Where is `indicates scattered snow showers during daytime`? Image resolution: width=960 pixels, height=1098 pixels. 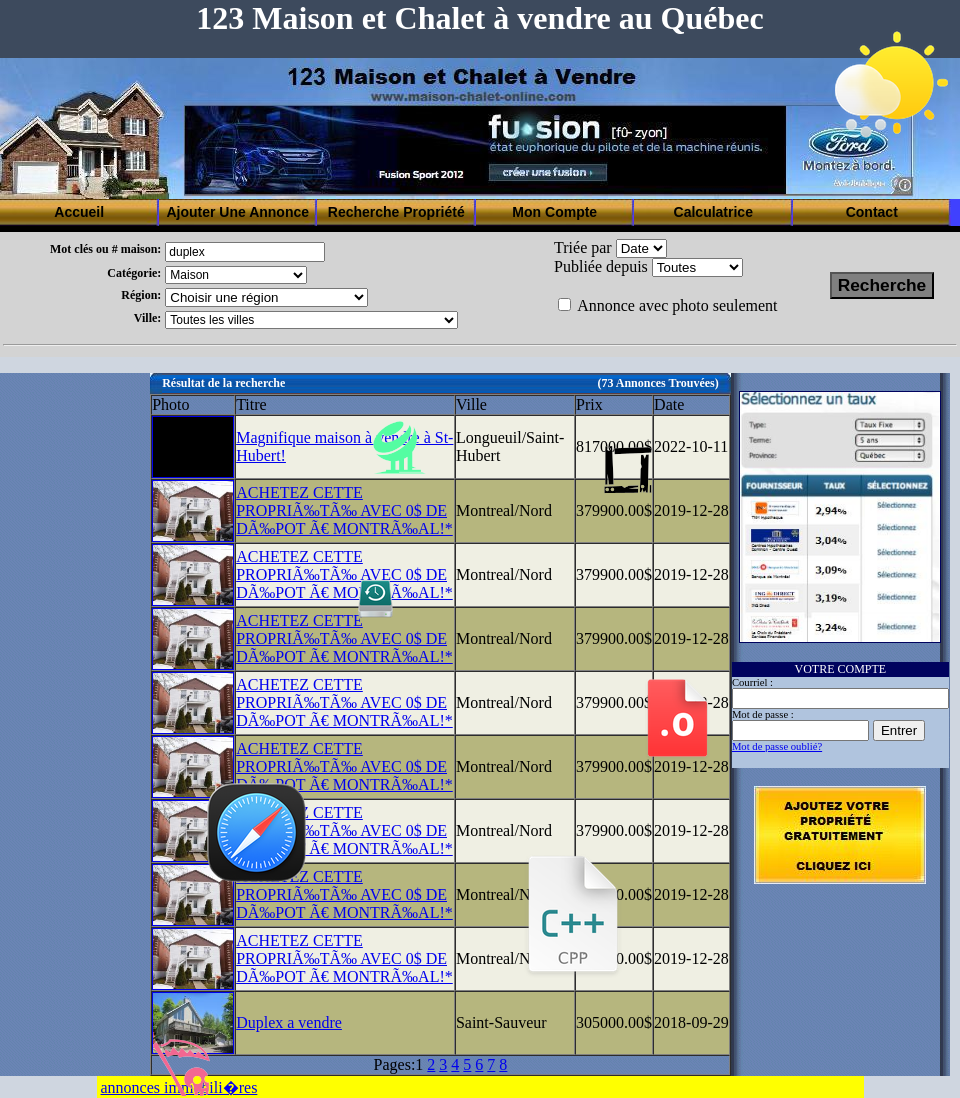 indicates scattered snow showers during daytime is located at coordinates (891, 84).